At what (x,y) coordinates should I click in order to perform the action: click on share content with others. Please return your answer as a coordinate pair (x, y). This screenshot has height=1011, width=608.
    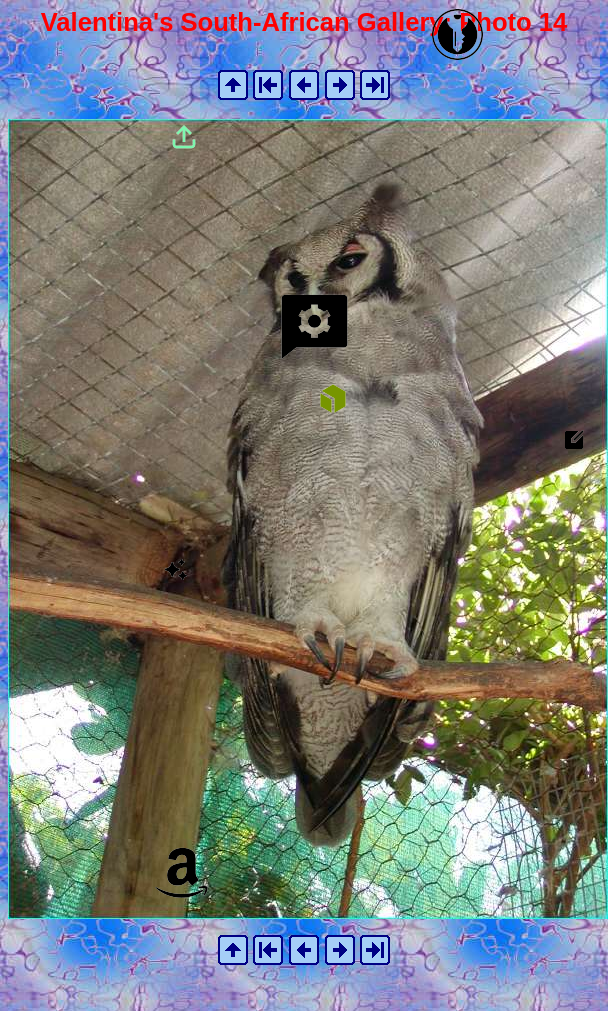
    Looking at the image, I should click on (184, 137).